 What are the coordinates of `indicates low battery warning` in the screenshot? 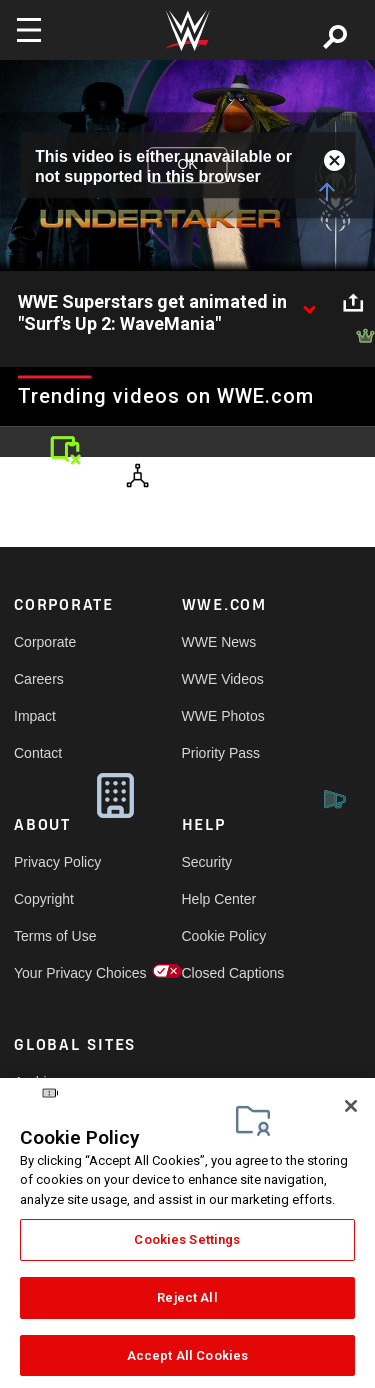 It's located at (50, 1093).